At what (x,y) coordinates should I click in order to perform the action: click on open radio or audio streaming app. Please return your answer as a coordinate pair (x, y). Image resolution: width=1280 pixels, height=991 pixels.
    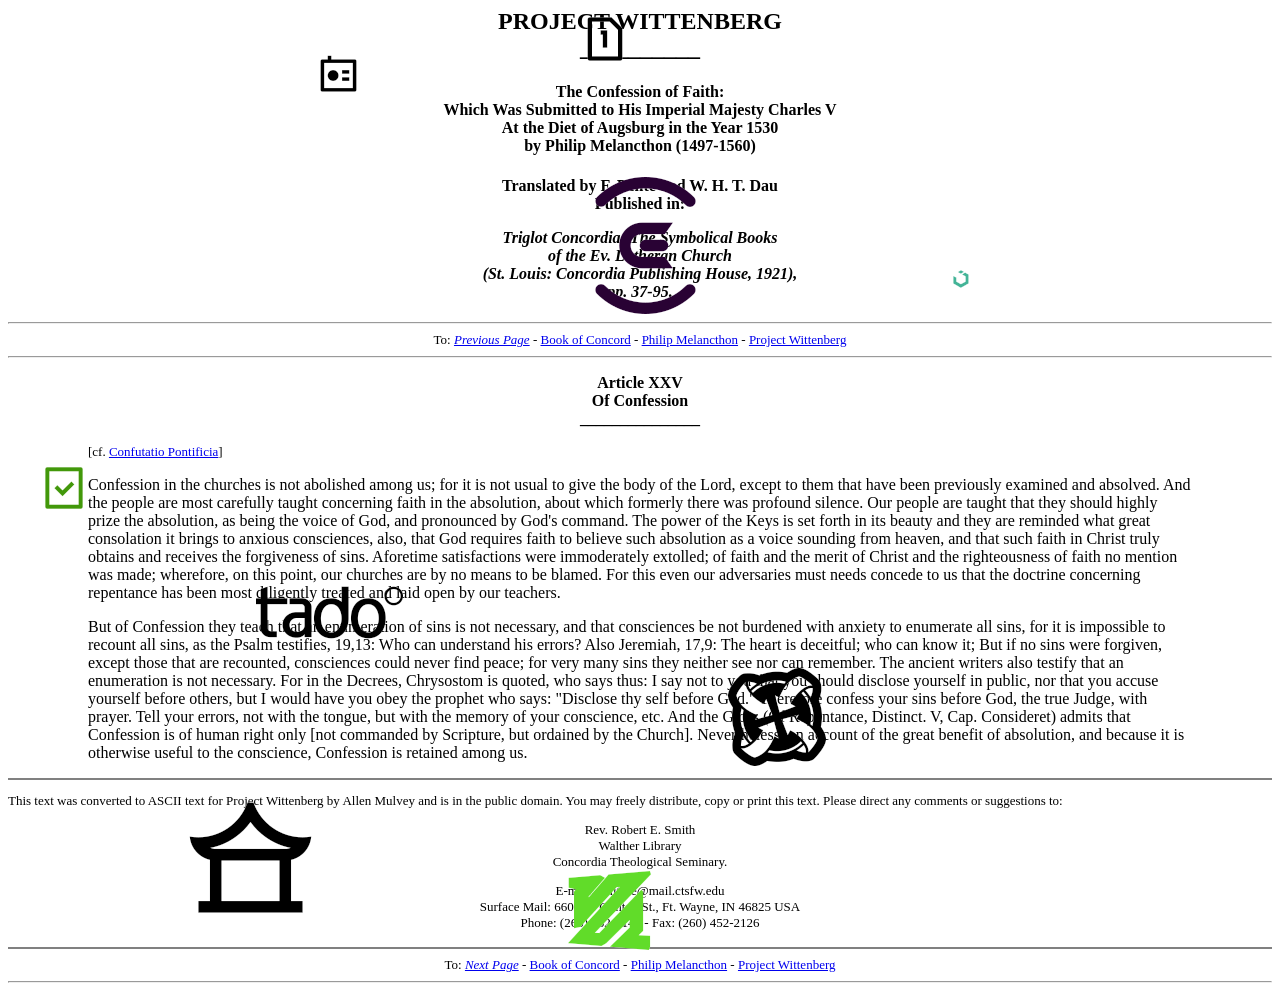
    Looking at the image, I should click on (338, 75).